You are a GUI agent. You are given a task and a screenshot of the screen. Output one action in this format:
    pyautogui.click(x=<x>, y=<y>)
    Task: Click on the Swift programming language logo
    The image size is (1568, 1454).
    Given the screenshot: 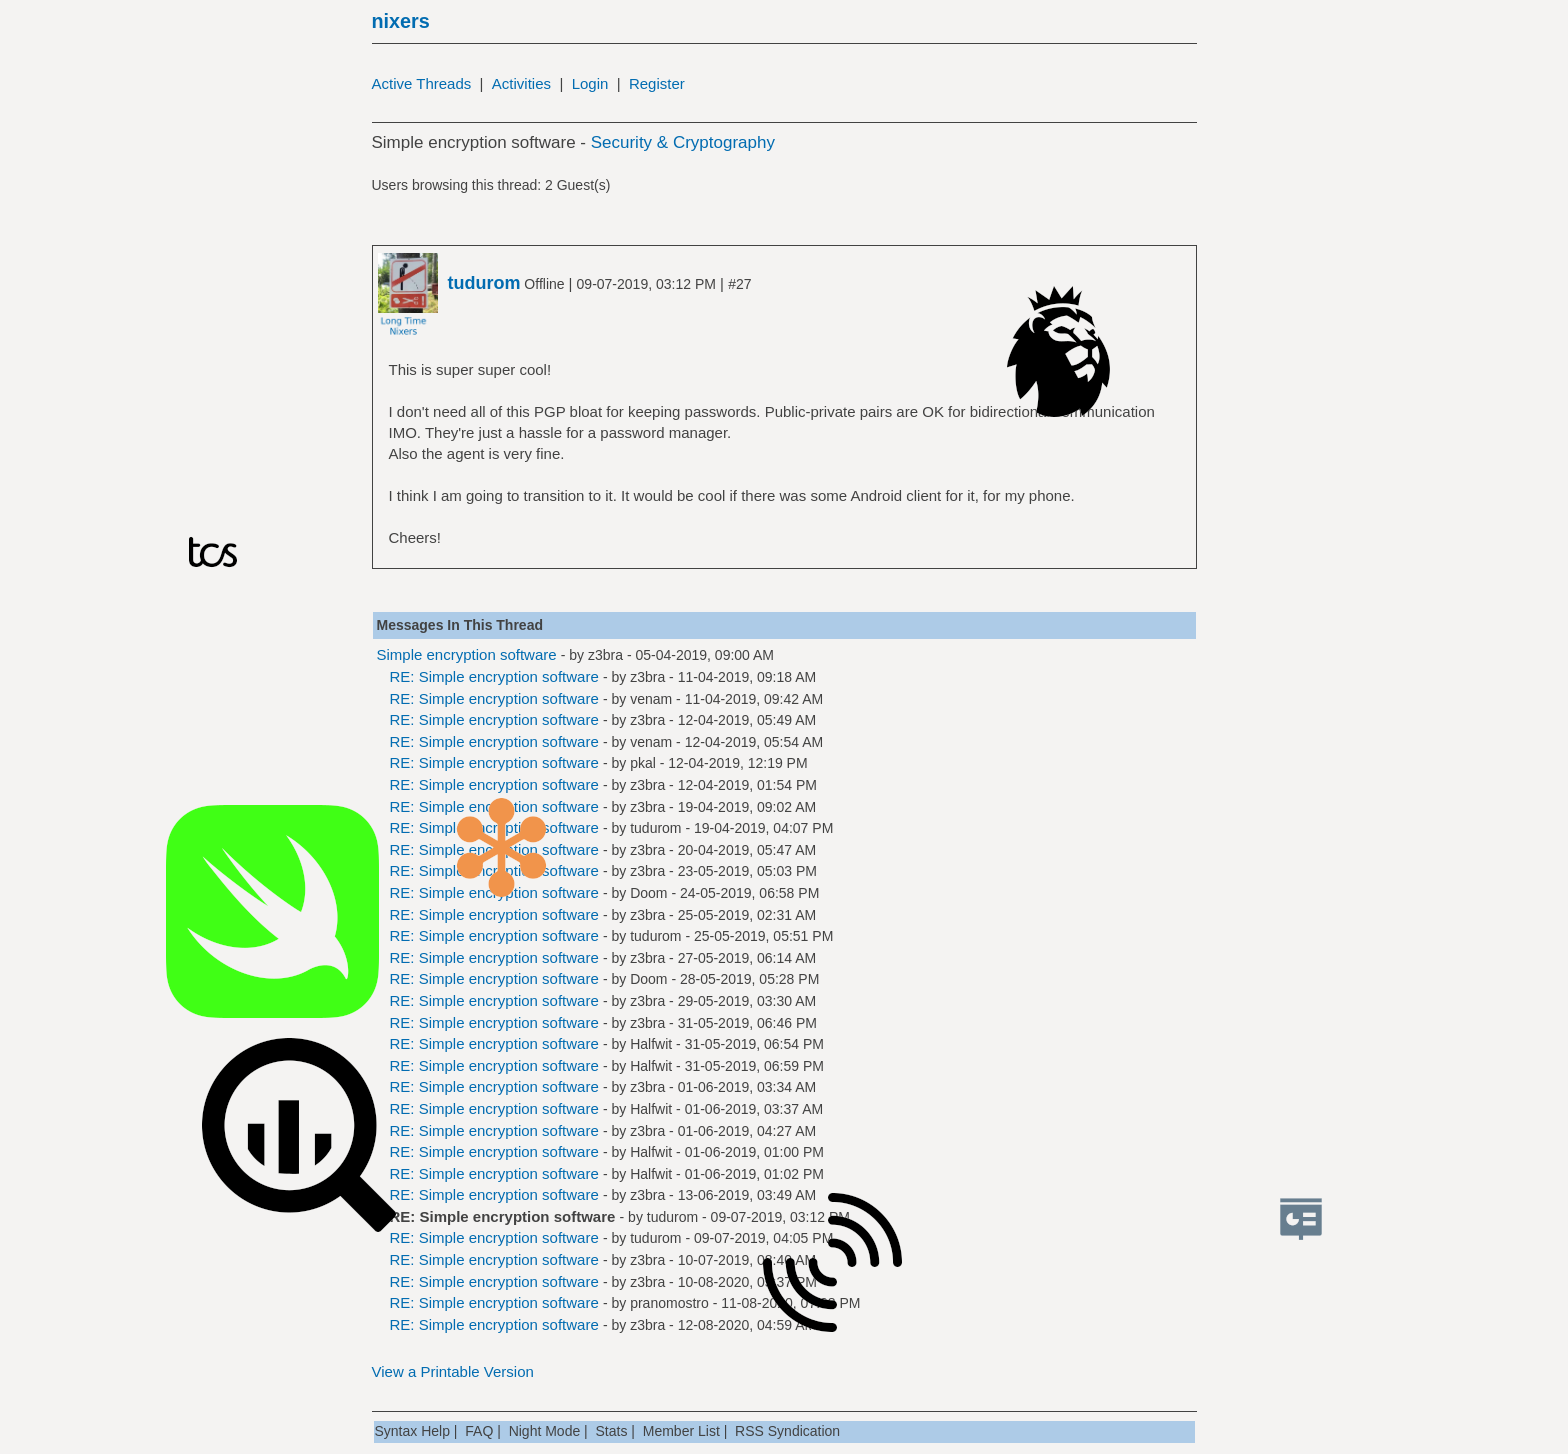 What is the action you would take?
    pyautogui.click(x=272, y=911)
    